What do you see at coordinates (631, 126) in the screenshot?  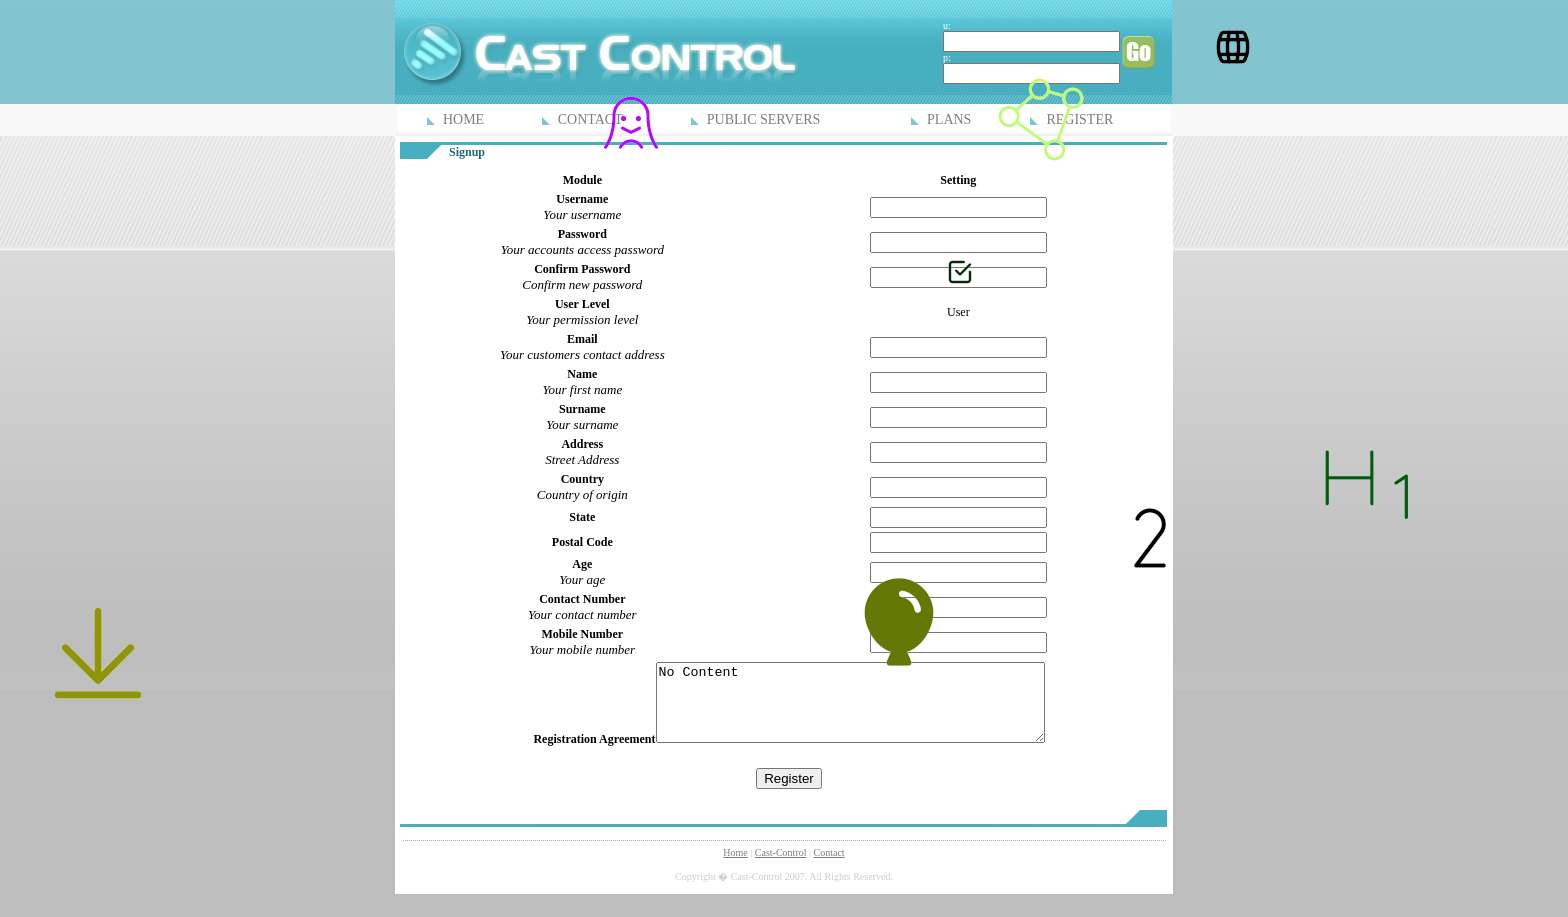 I see `indicates linux operating system compatibility` at bounding box center [631, 126].